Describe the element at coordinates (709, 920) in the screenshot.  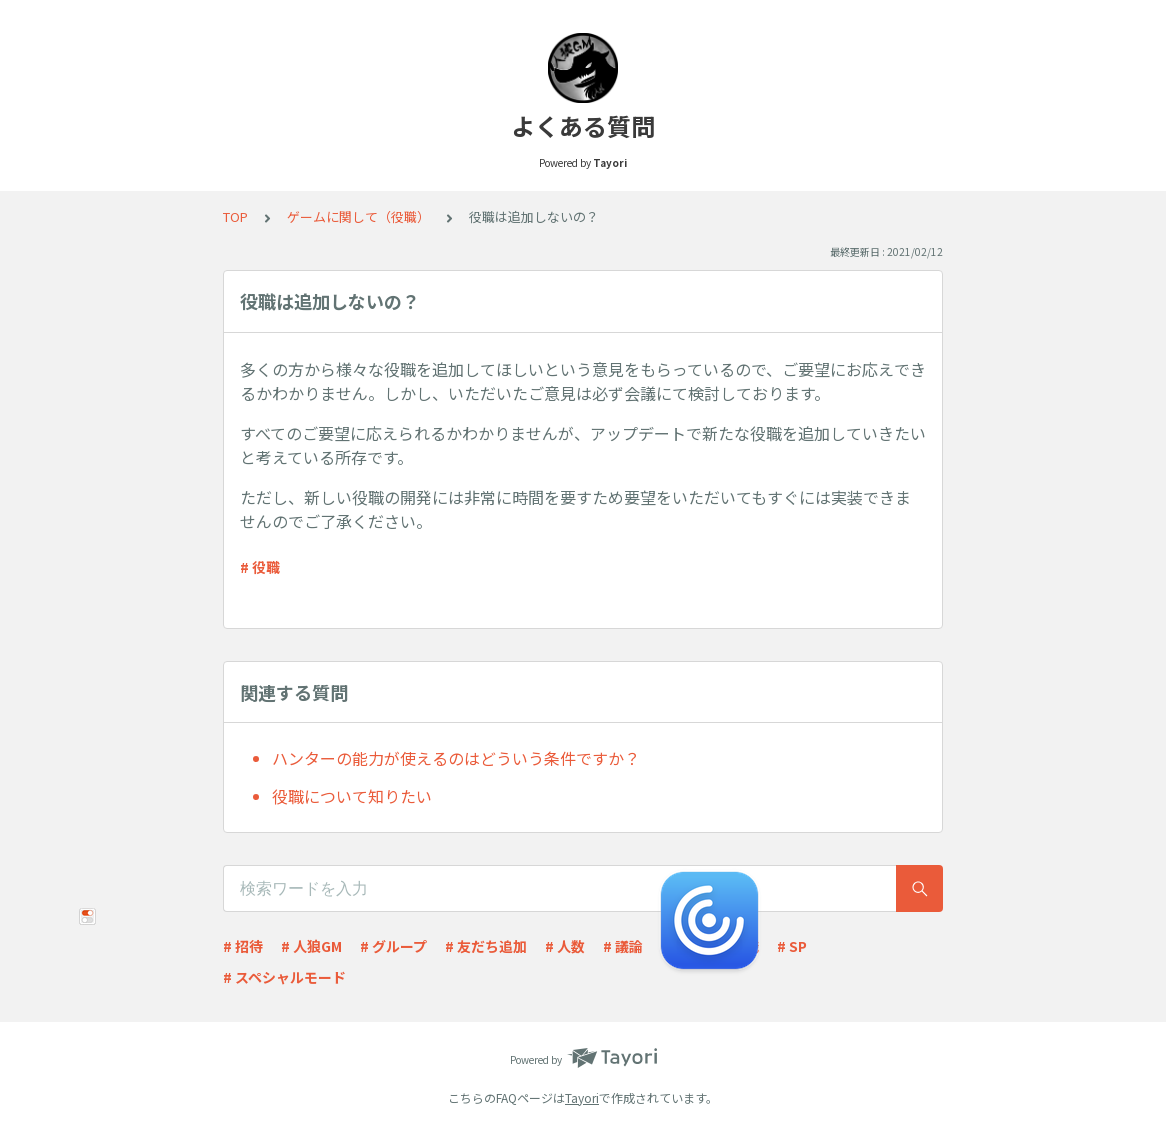
I see `open the receiver app` at that location.